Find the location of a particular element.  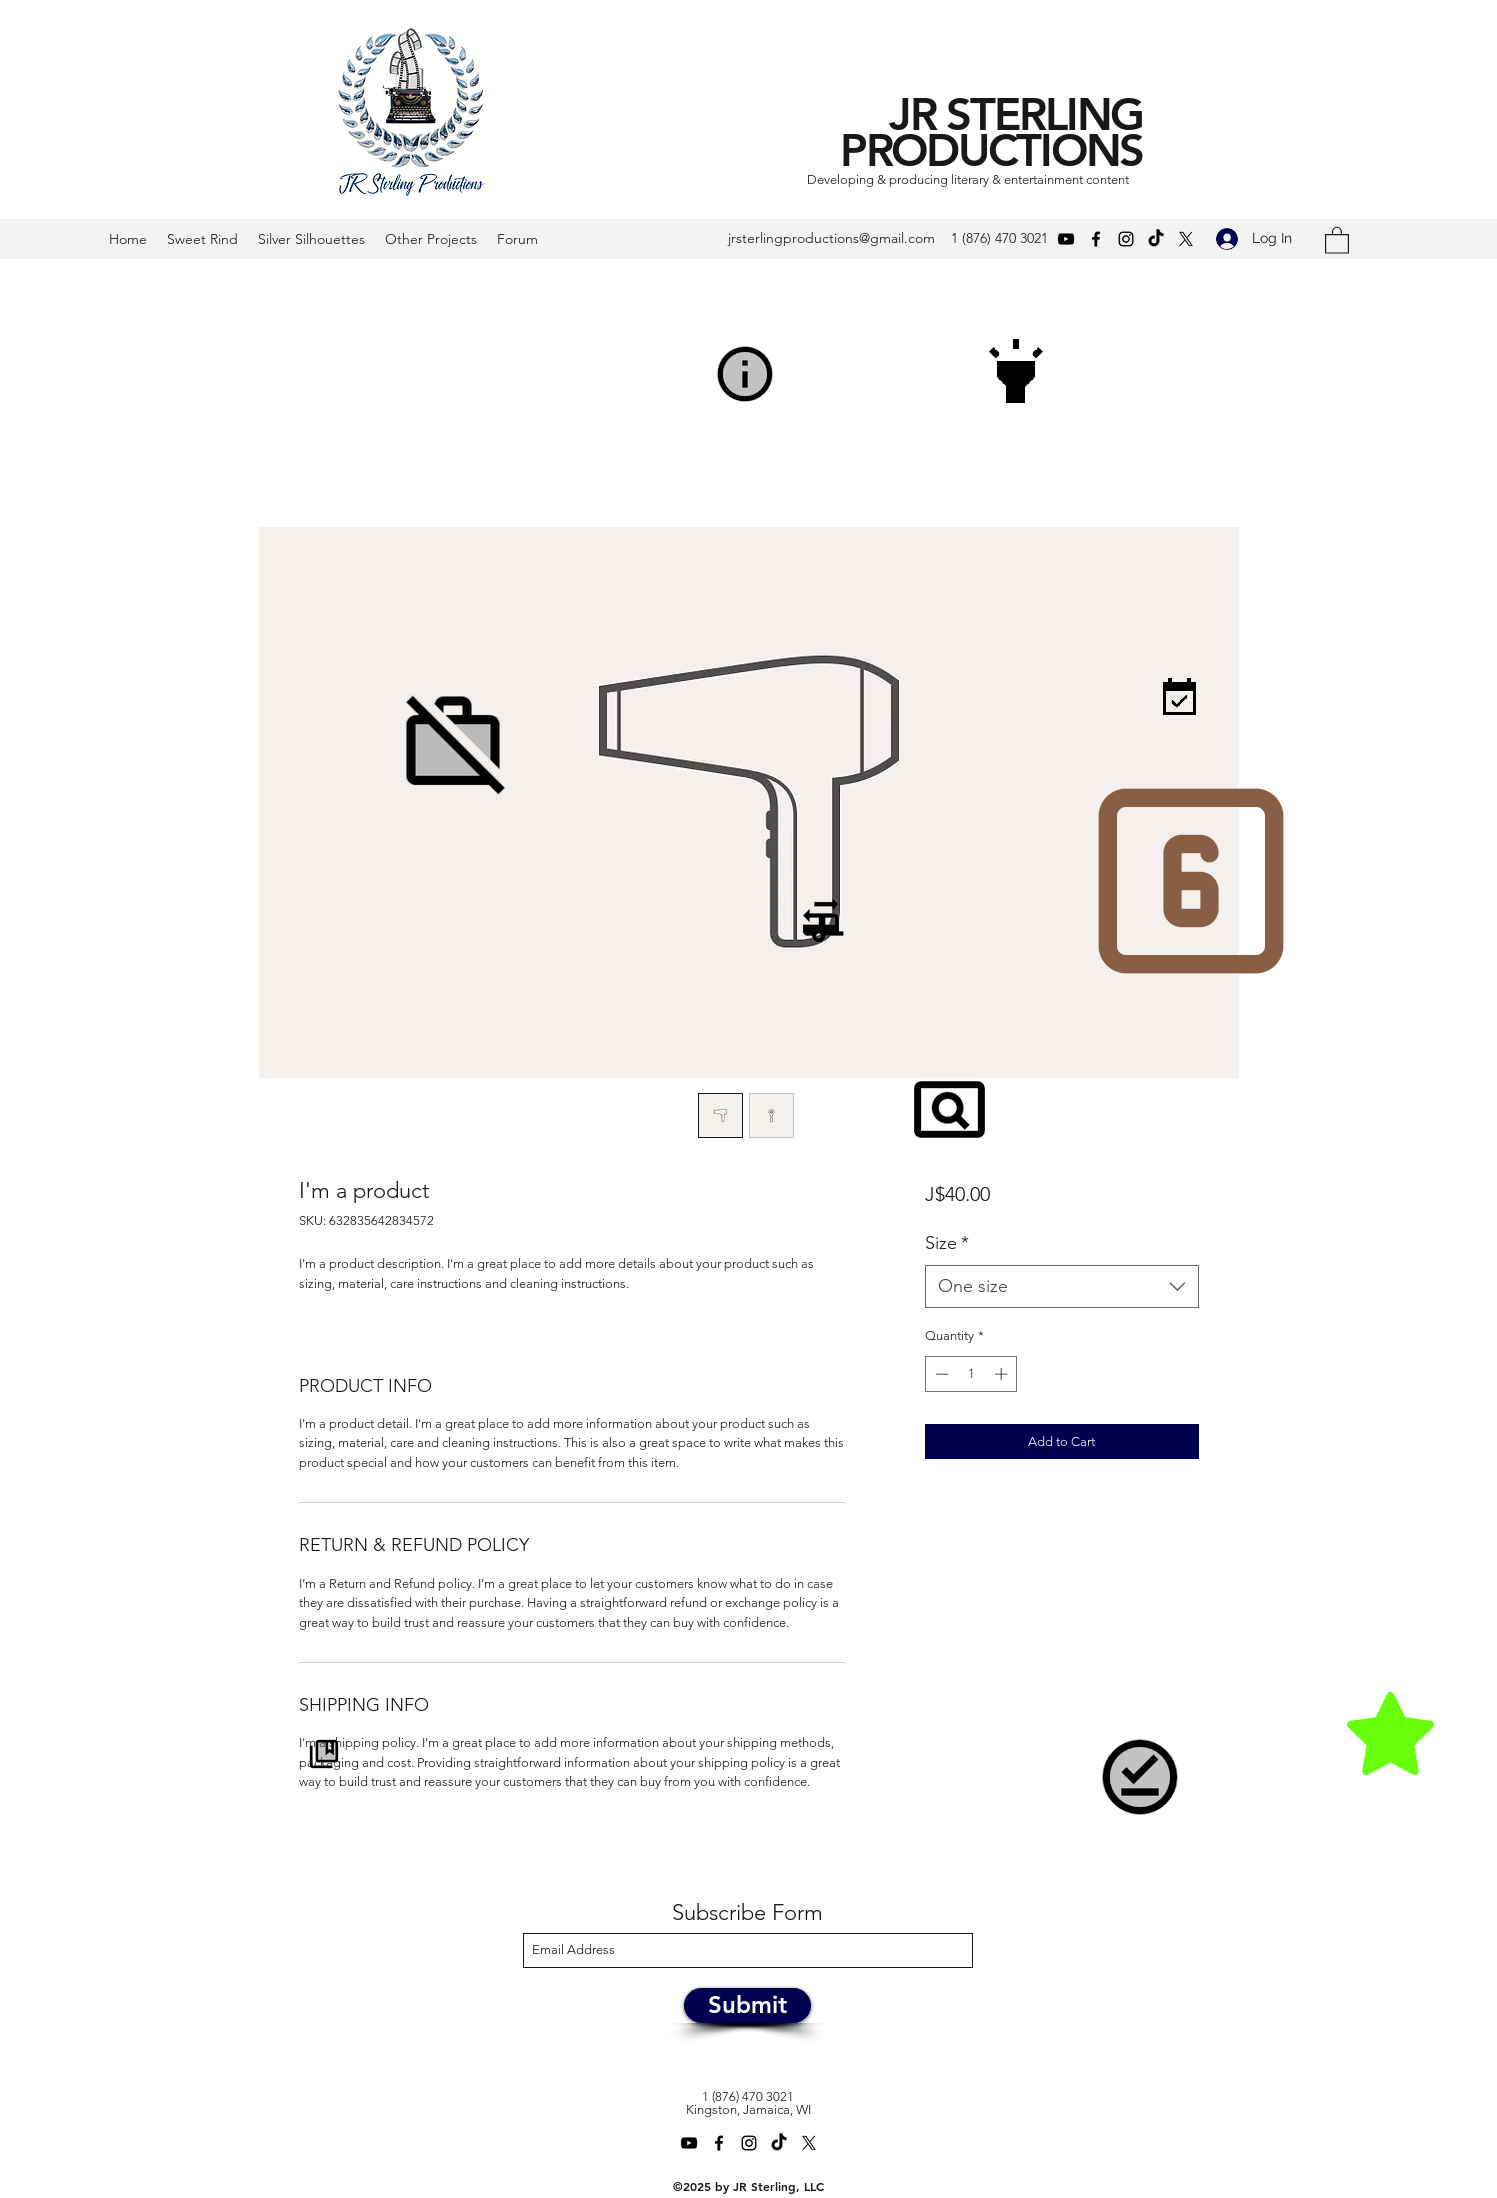

add to favorites is located at coordinates (1390, 1735).